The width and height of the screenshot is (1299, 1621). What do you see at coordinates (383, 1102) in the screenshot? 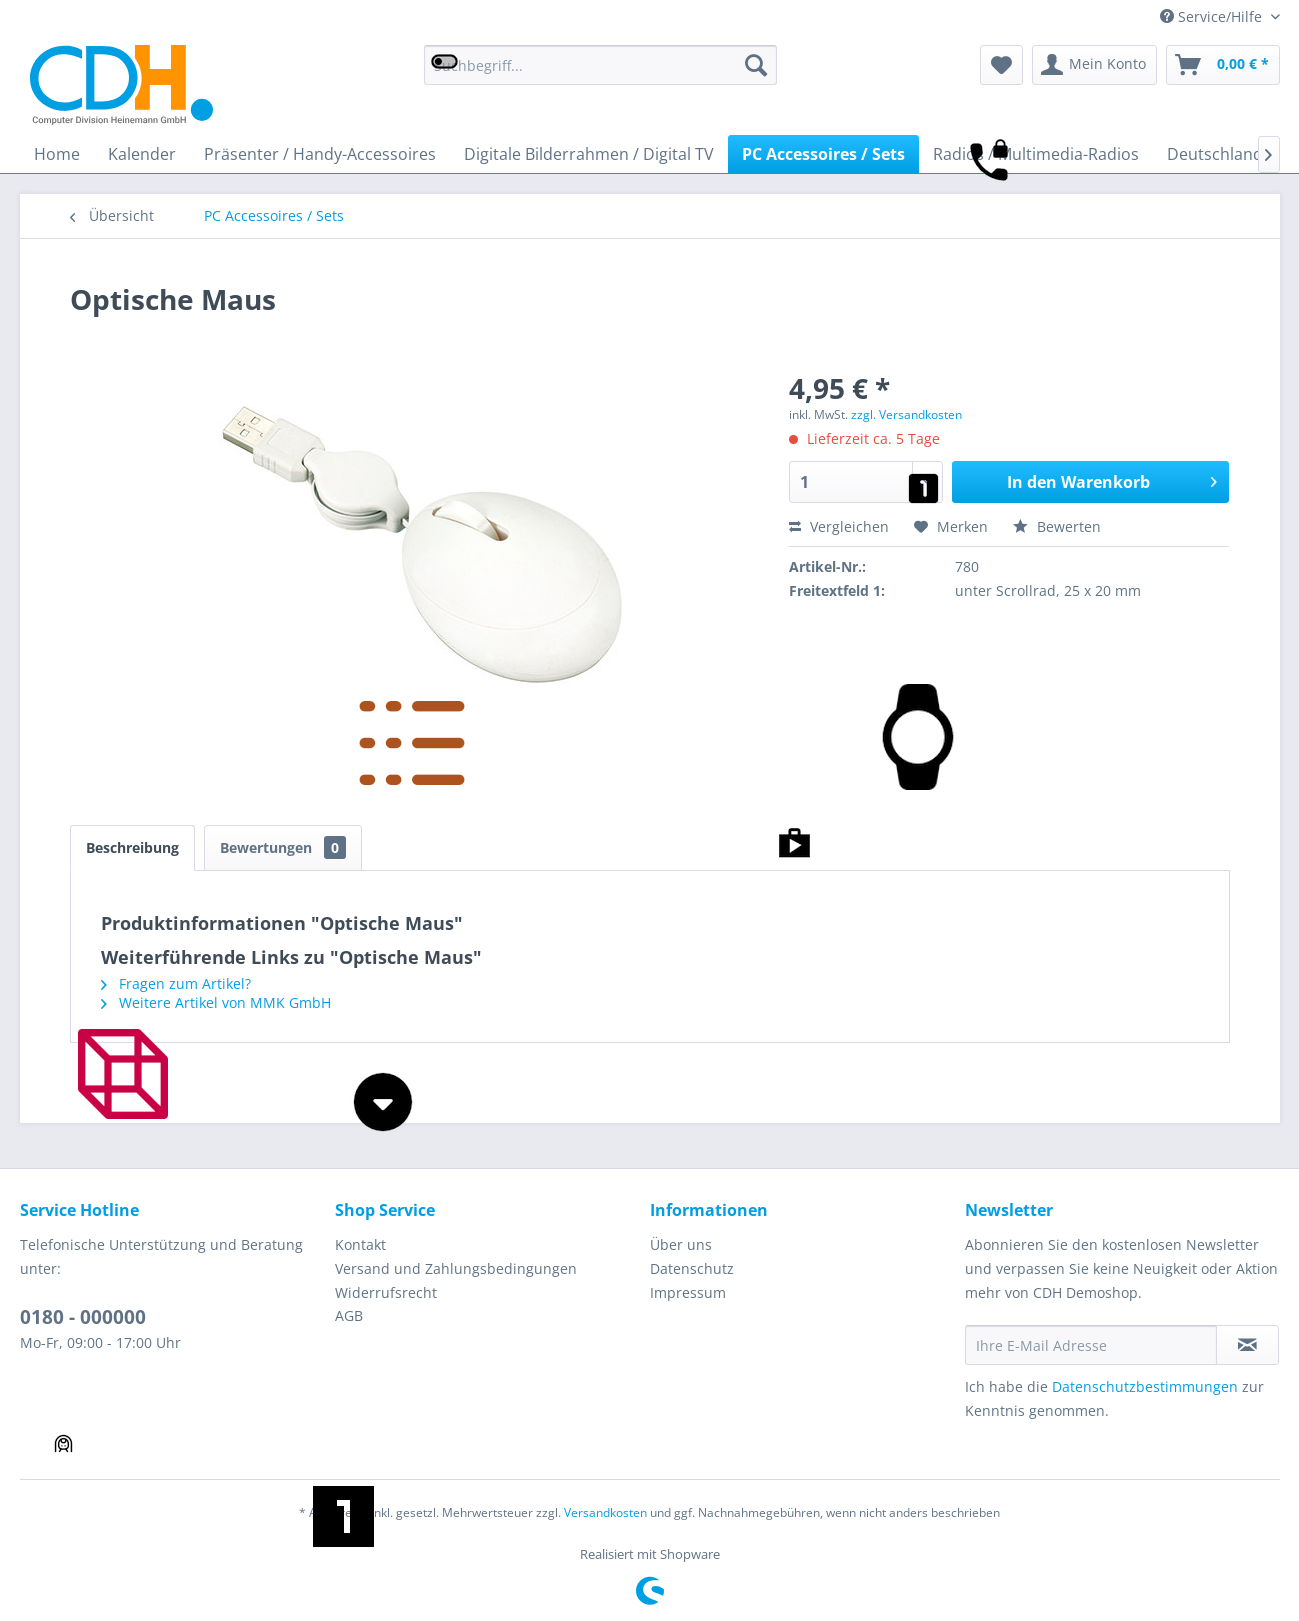
I see `expand dropdown menu` at bounding box center [383, 1102].